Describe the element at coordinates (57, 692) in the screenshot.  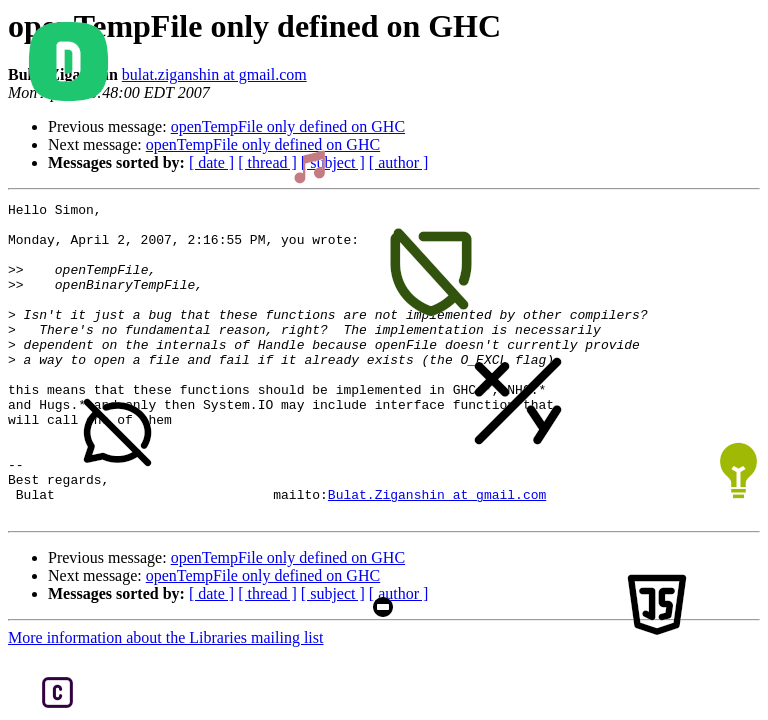
I see `carbon design system logo` at that location.